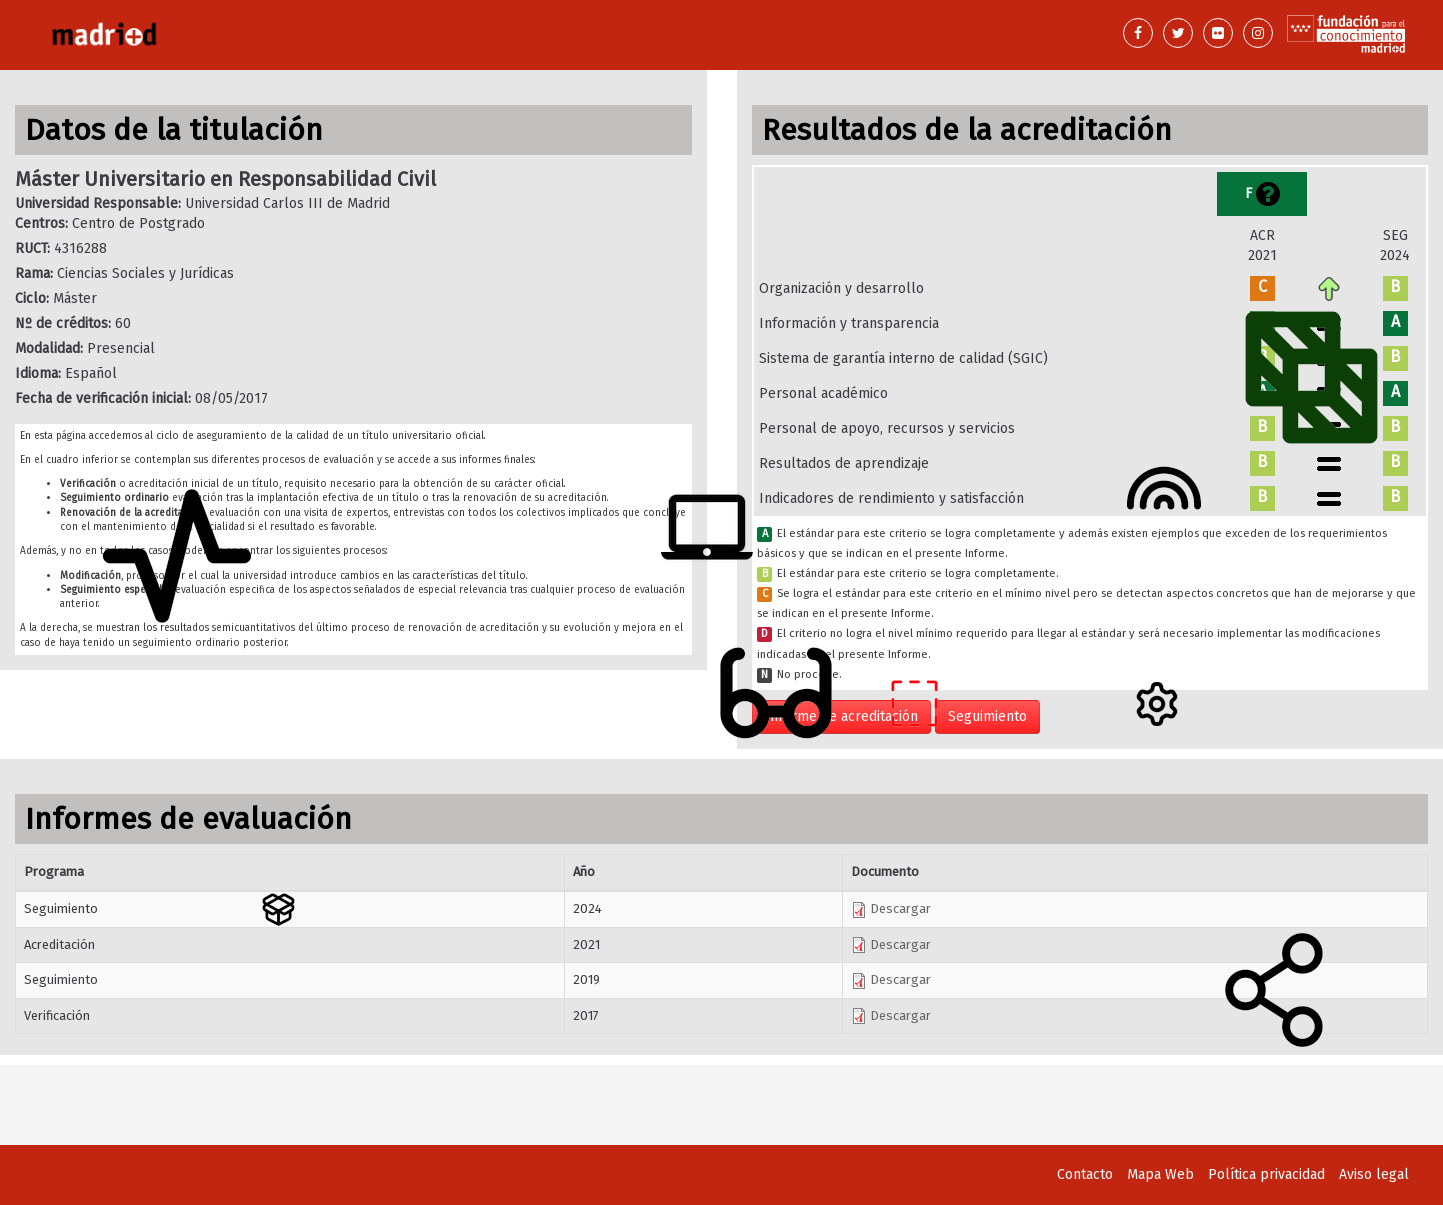 This screenshot has width=1443, height=1205. Describe the element at coordinates (278, 909) in the screenshot. I see `view package contents` at that location.